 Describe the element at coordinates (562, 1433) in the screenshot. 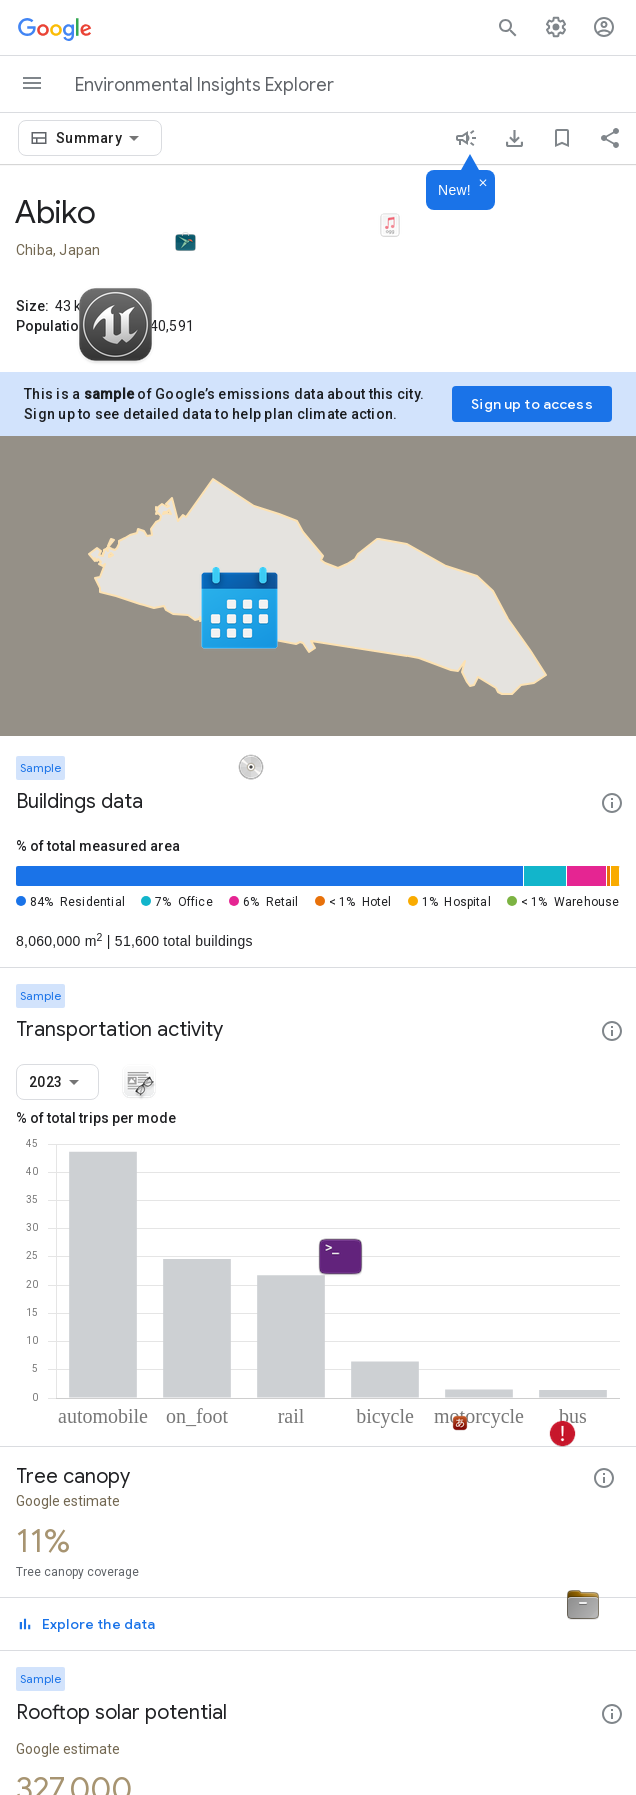

I see `indicates important or critical status` at that location.